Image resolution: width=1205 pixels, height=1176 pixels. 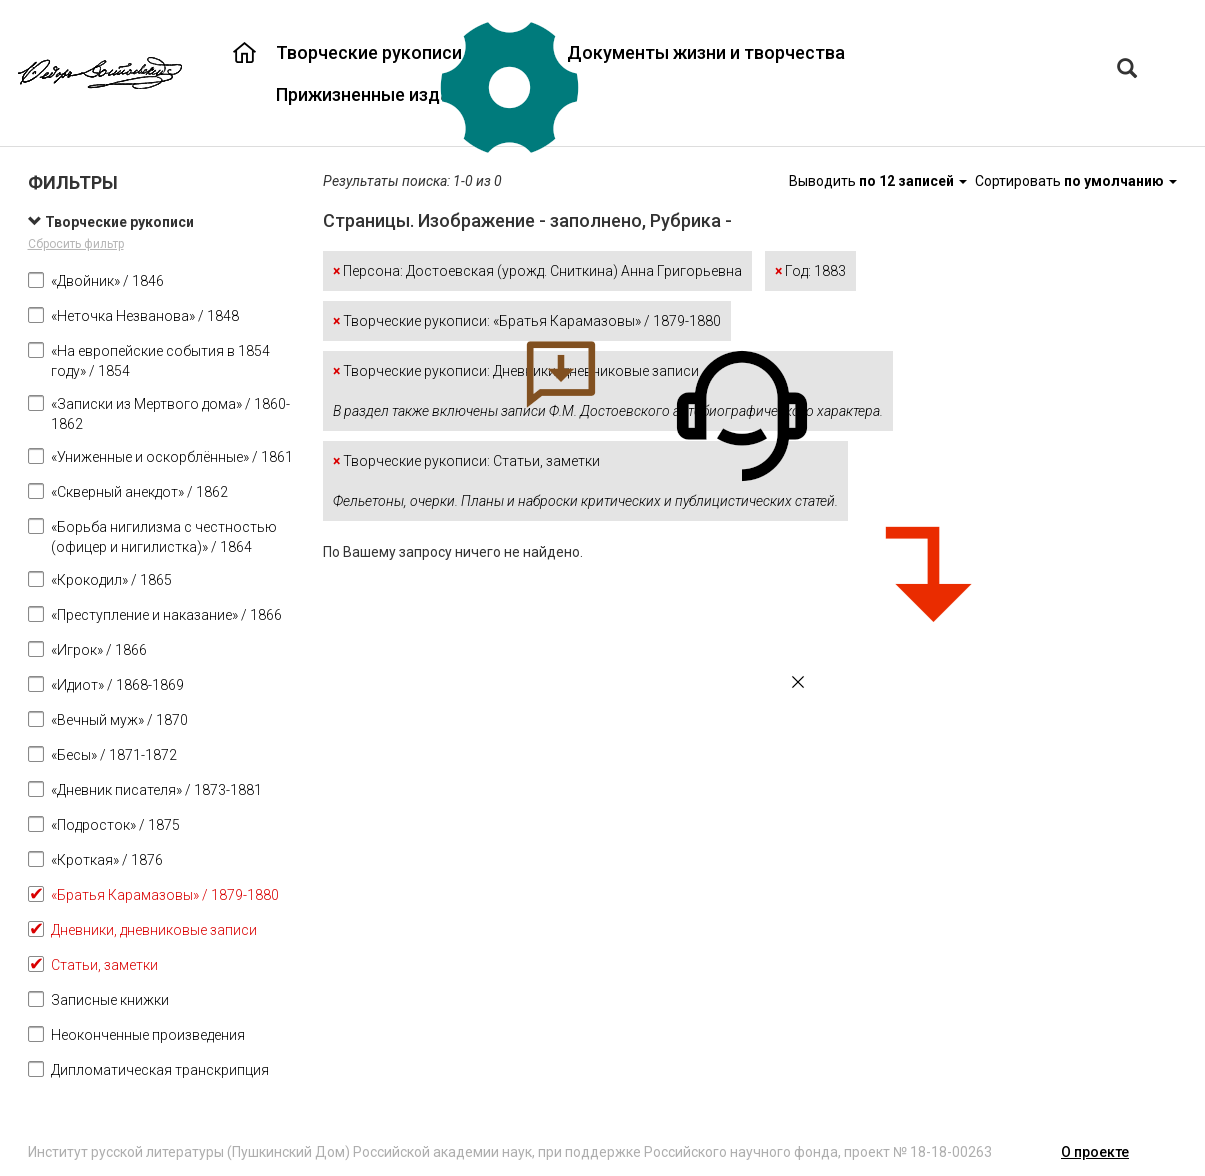 I want to click on contact customer support, so click(x=742, y=416).